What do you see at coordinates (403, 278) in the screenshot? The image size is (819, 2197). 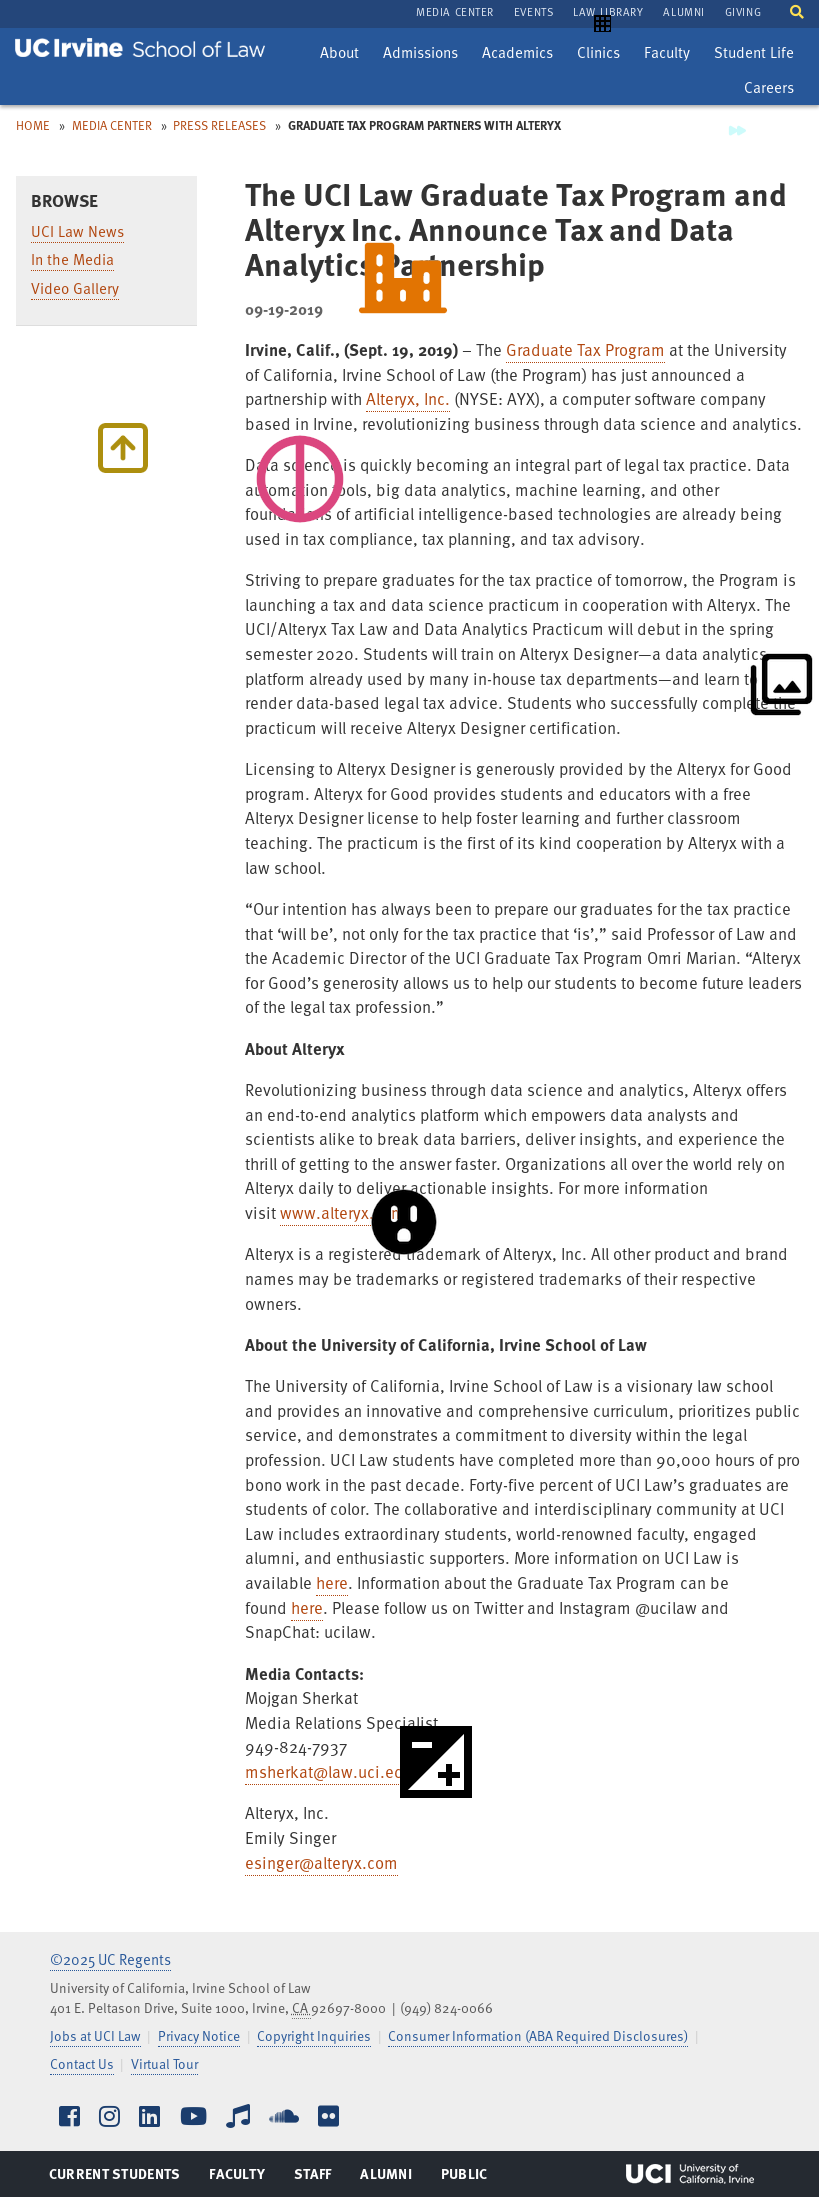 I see `view city or urban location` at bounding box center [403, 278].